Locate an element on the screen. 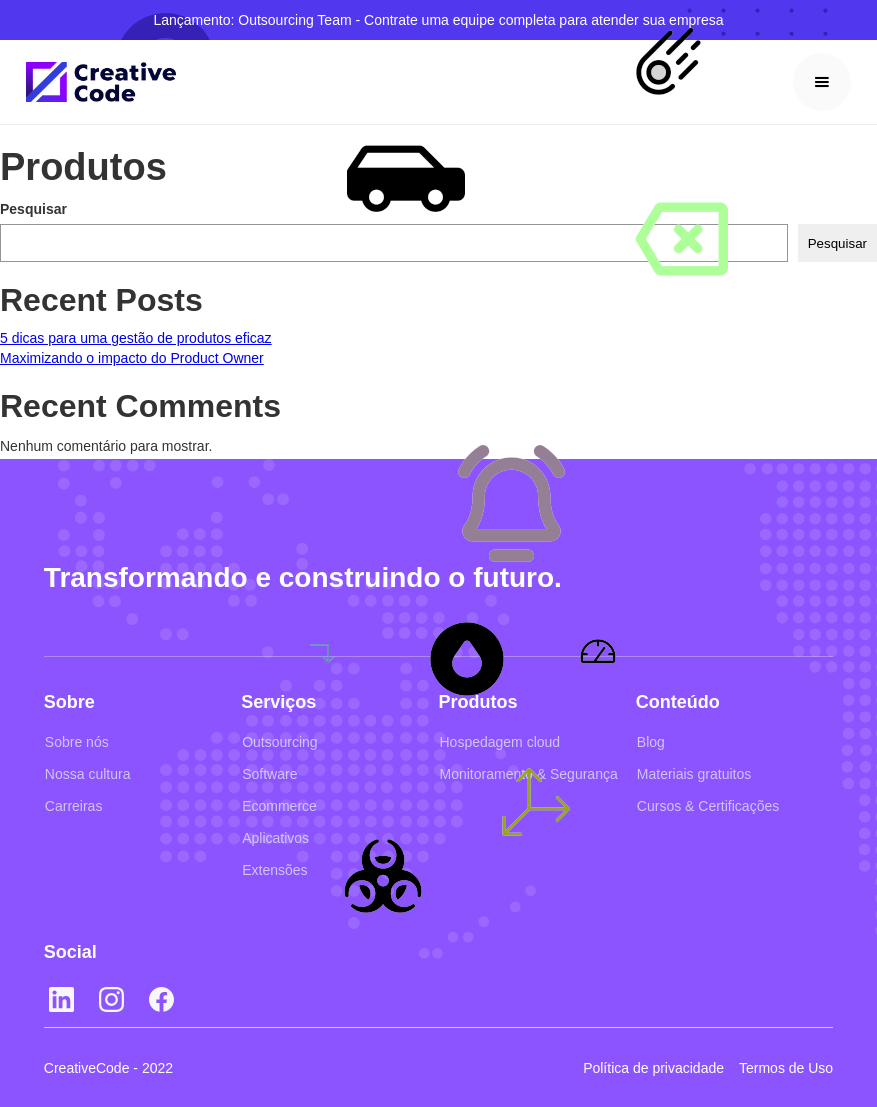 The image size is (877, 1107). 3D vector or axis visualization tool is located at coordinates (532, 806).